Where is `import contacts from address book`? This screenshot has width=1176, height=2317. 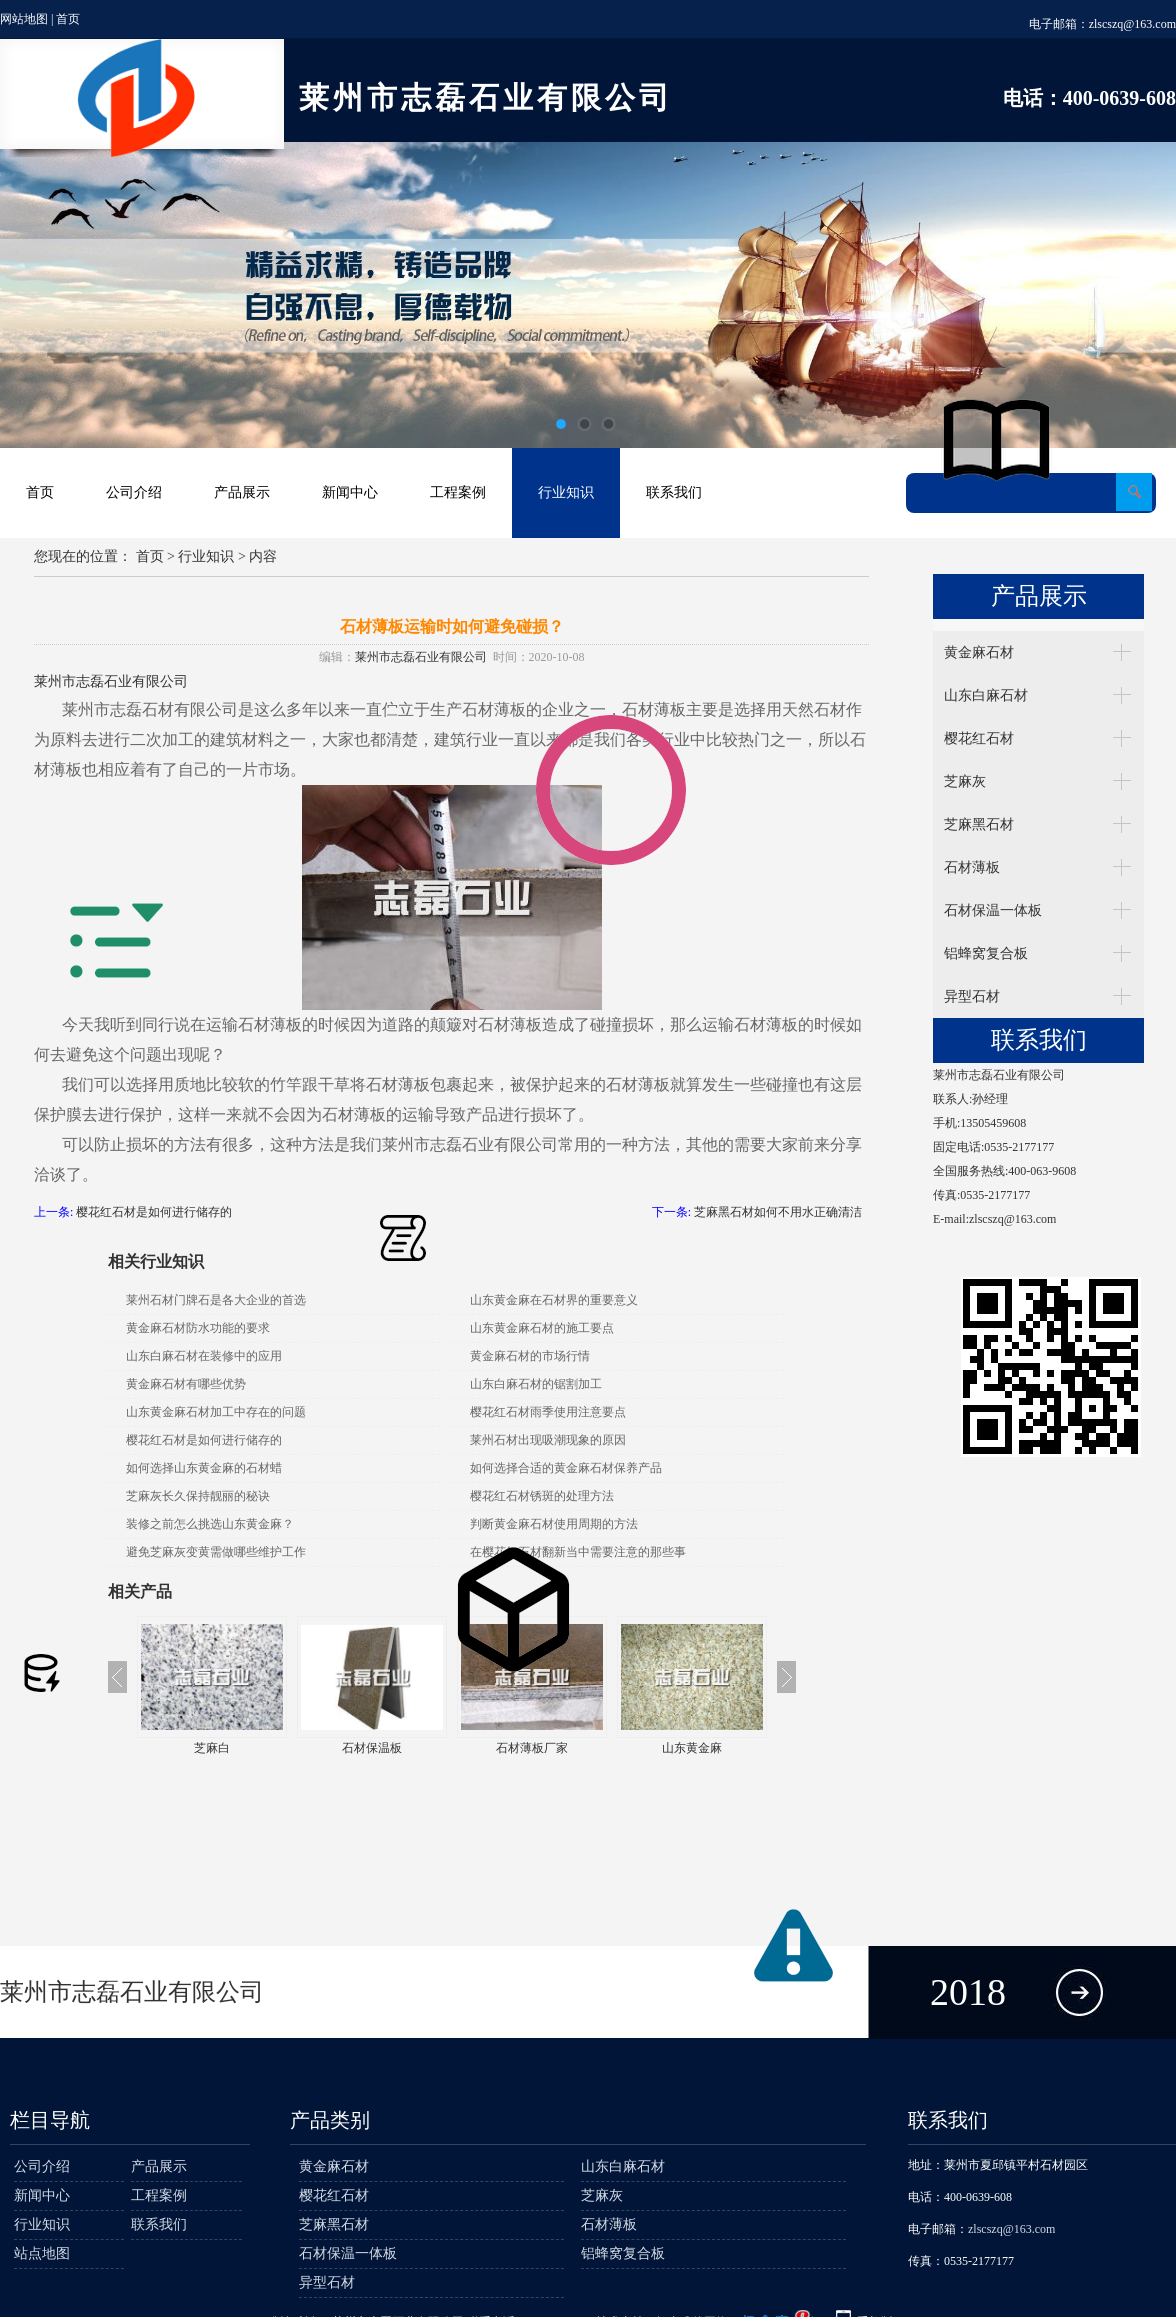 import contacts from address book is located at coordinates (996, 435).